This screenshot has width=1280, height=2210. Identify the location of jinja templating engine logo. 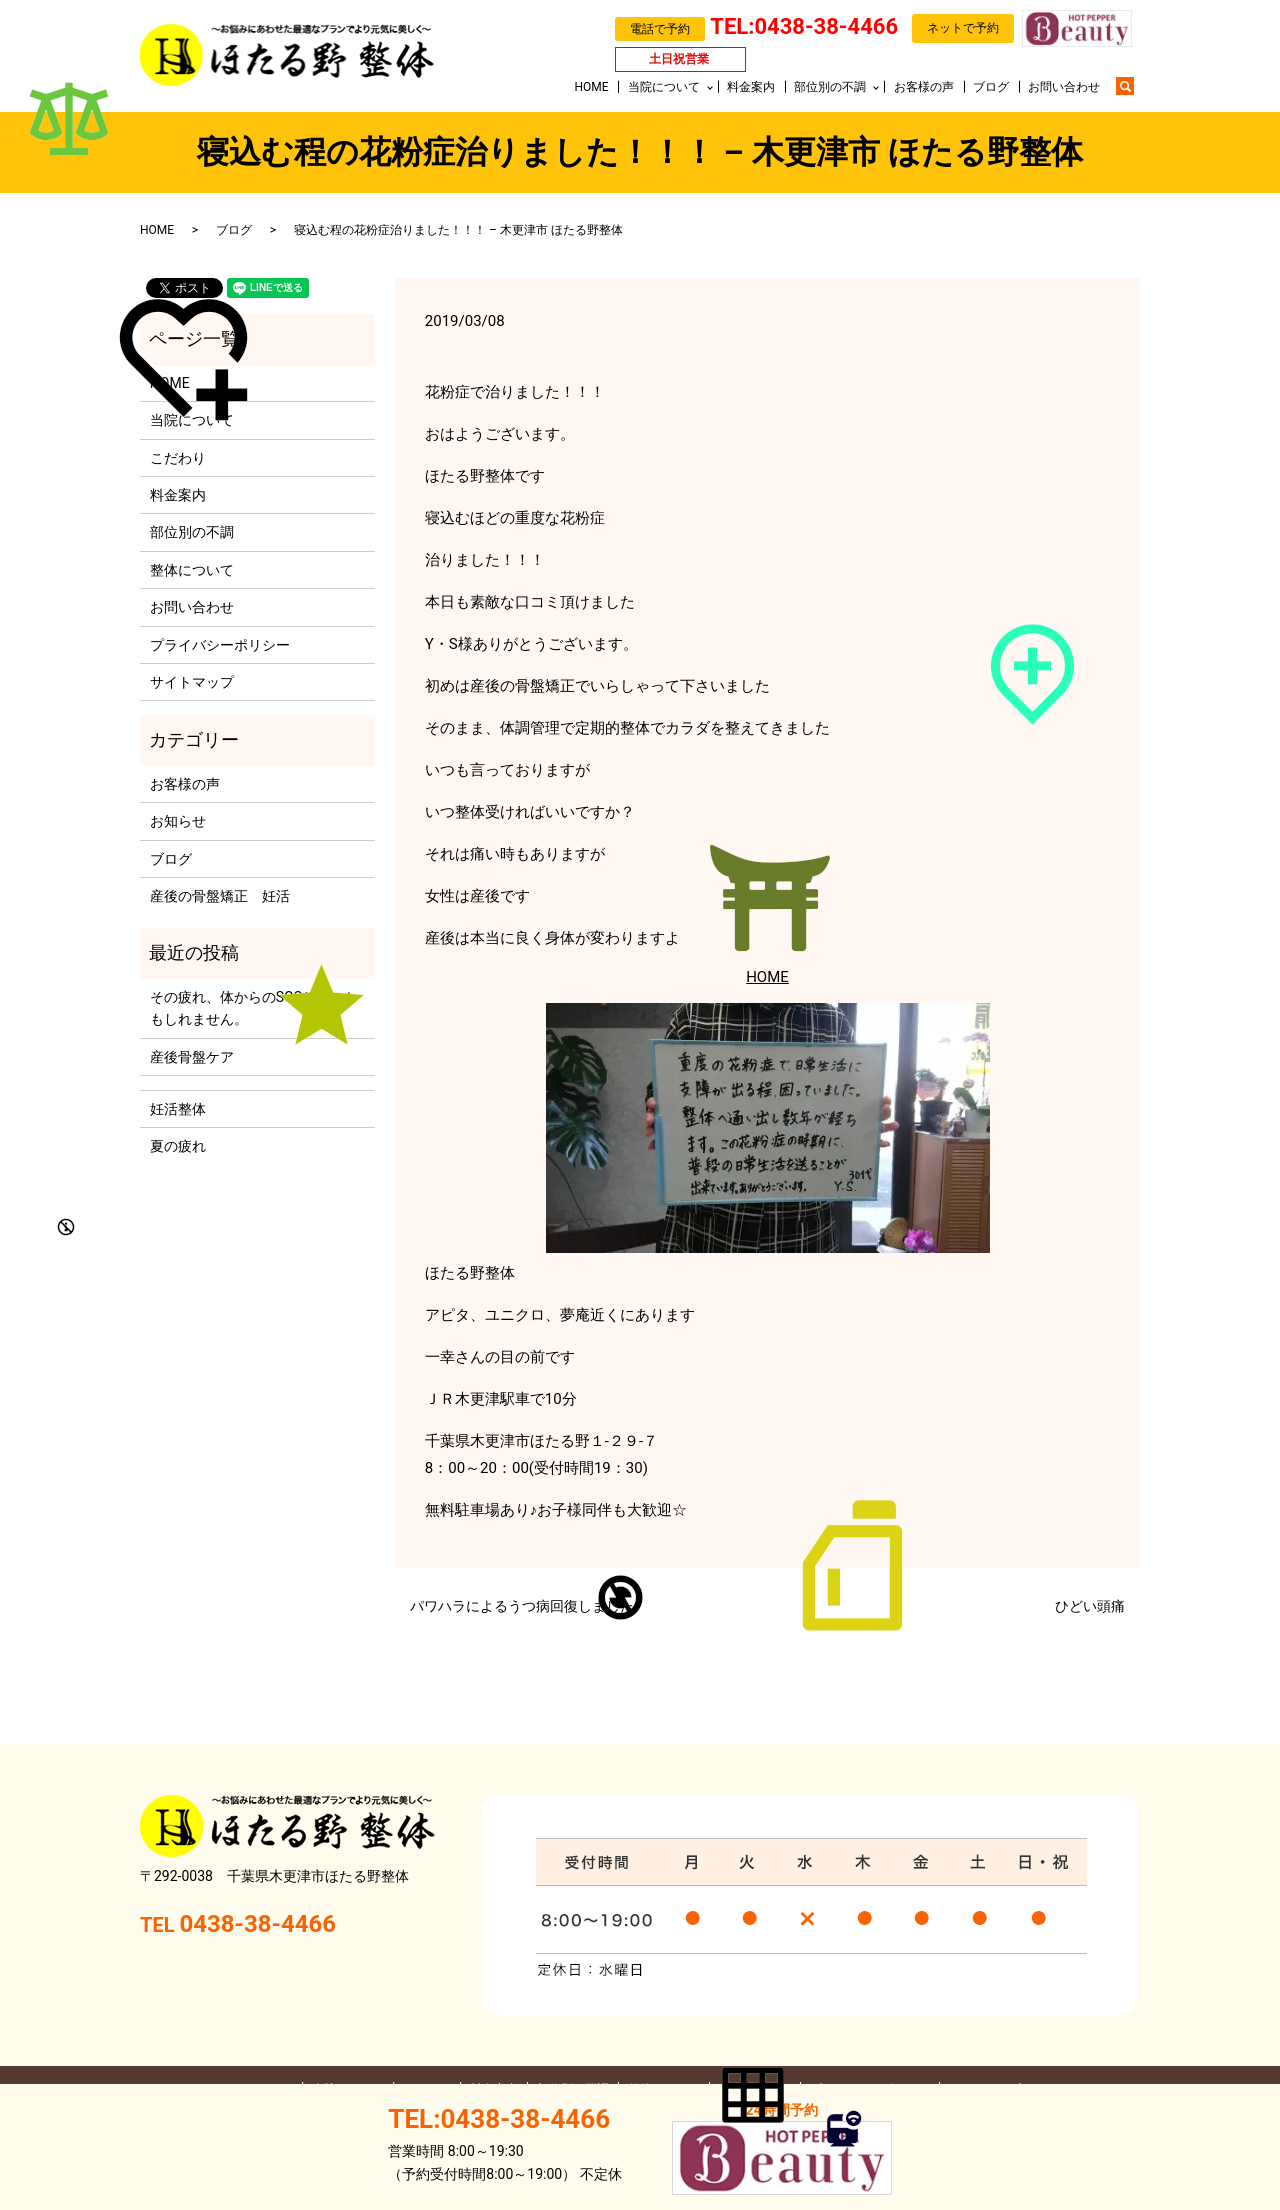
(770, 898).